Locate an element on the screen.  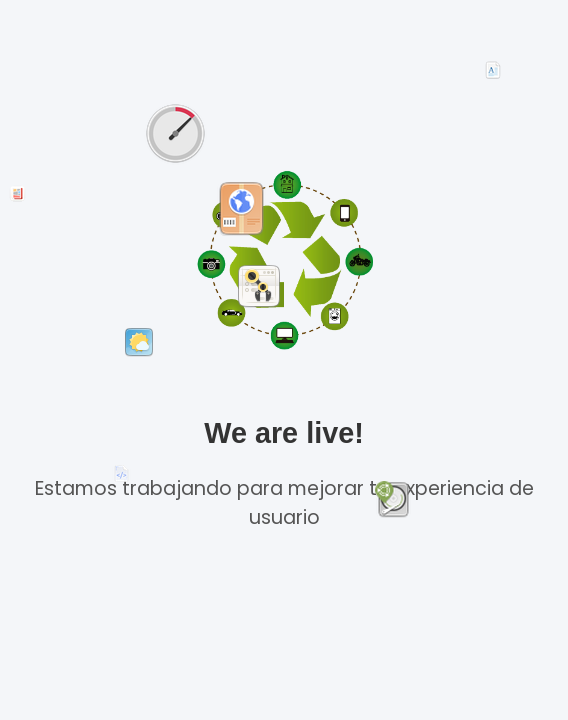
open gnome builder development environment is located at coordinates (259, 286).